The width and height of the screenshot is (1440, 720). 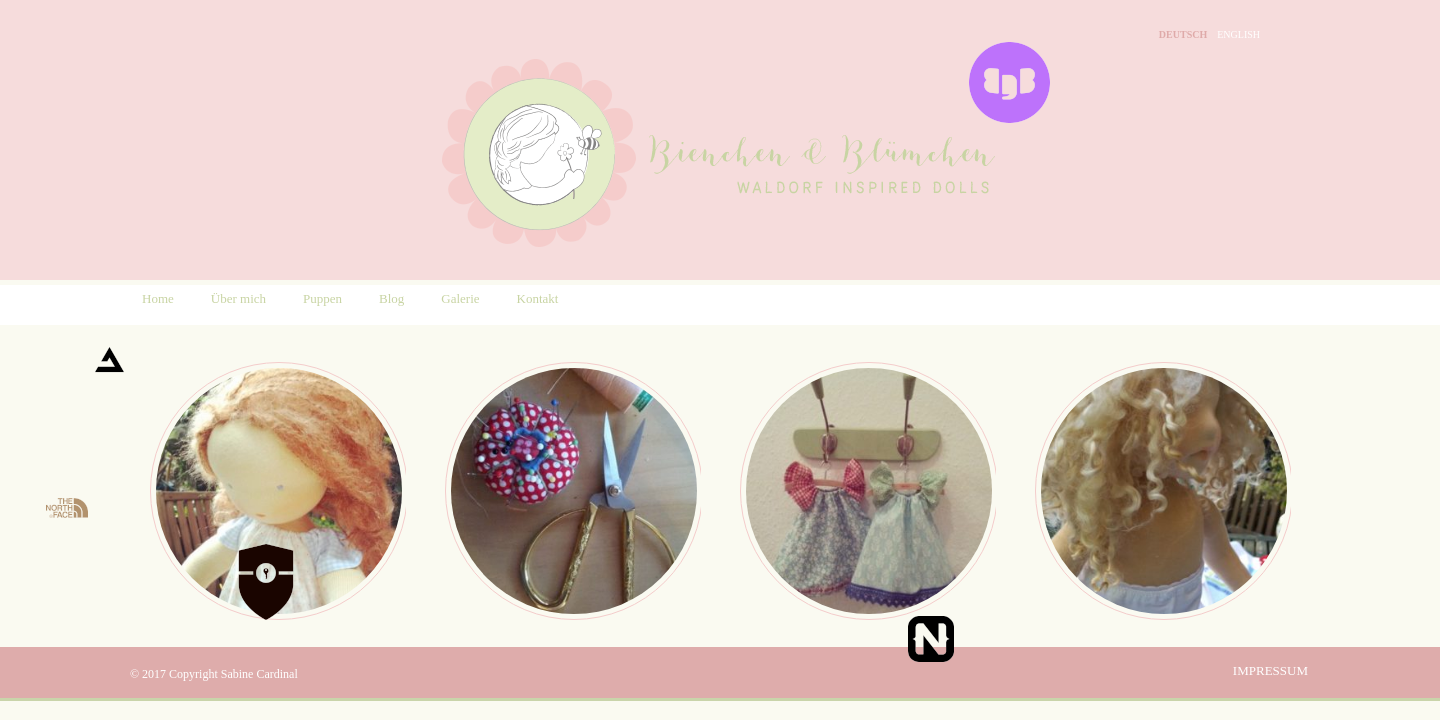 What do you see at coordinates (931, 639) in the screenshot?
I see `nativescript app or framework logo` at bounding box center [931, 639].